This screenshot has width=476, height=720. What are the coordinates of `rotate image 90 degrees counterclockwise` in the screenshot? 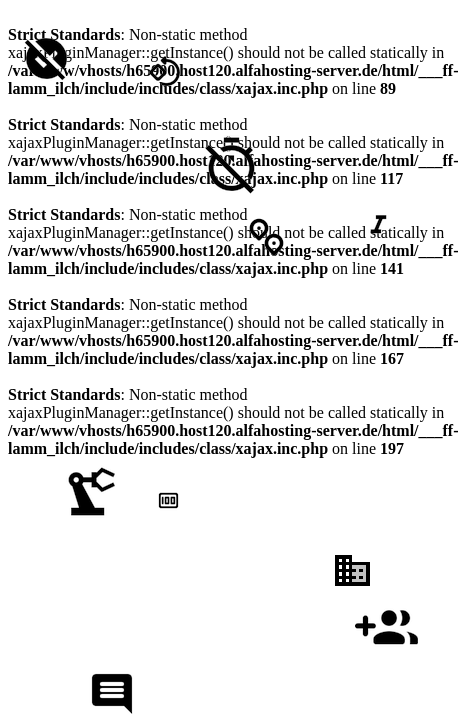 It's located at (165, 71).